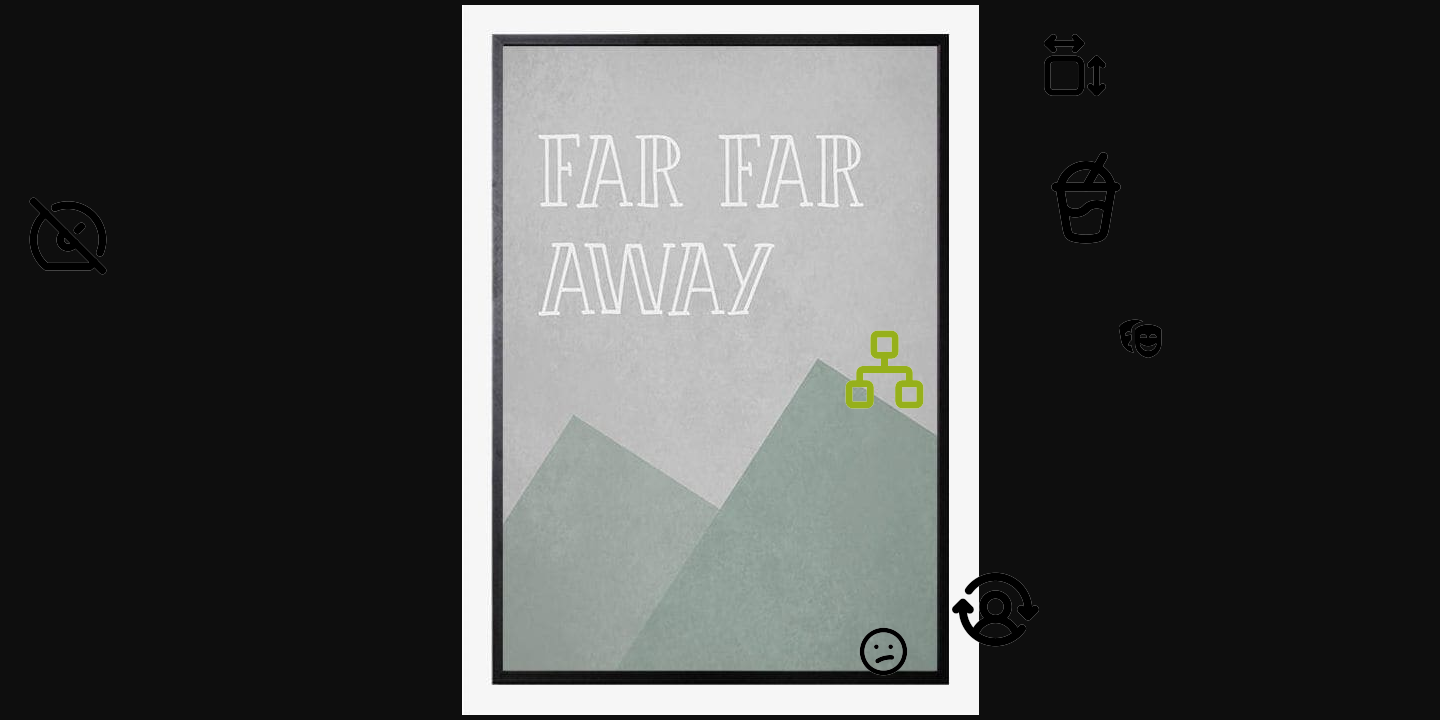  I want to click on adjust element dimensions, so click(1075, 65).